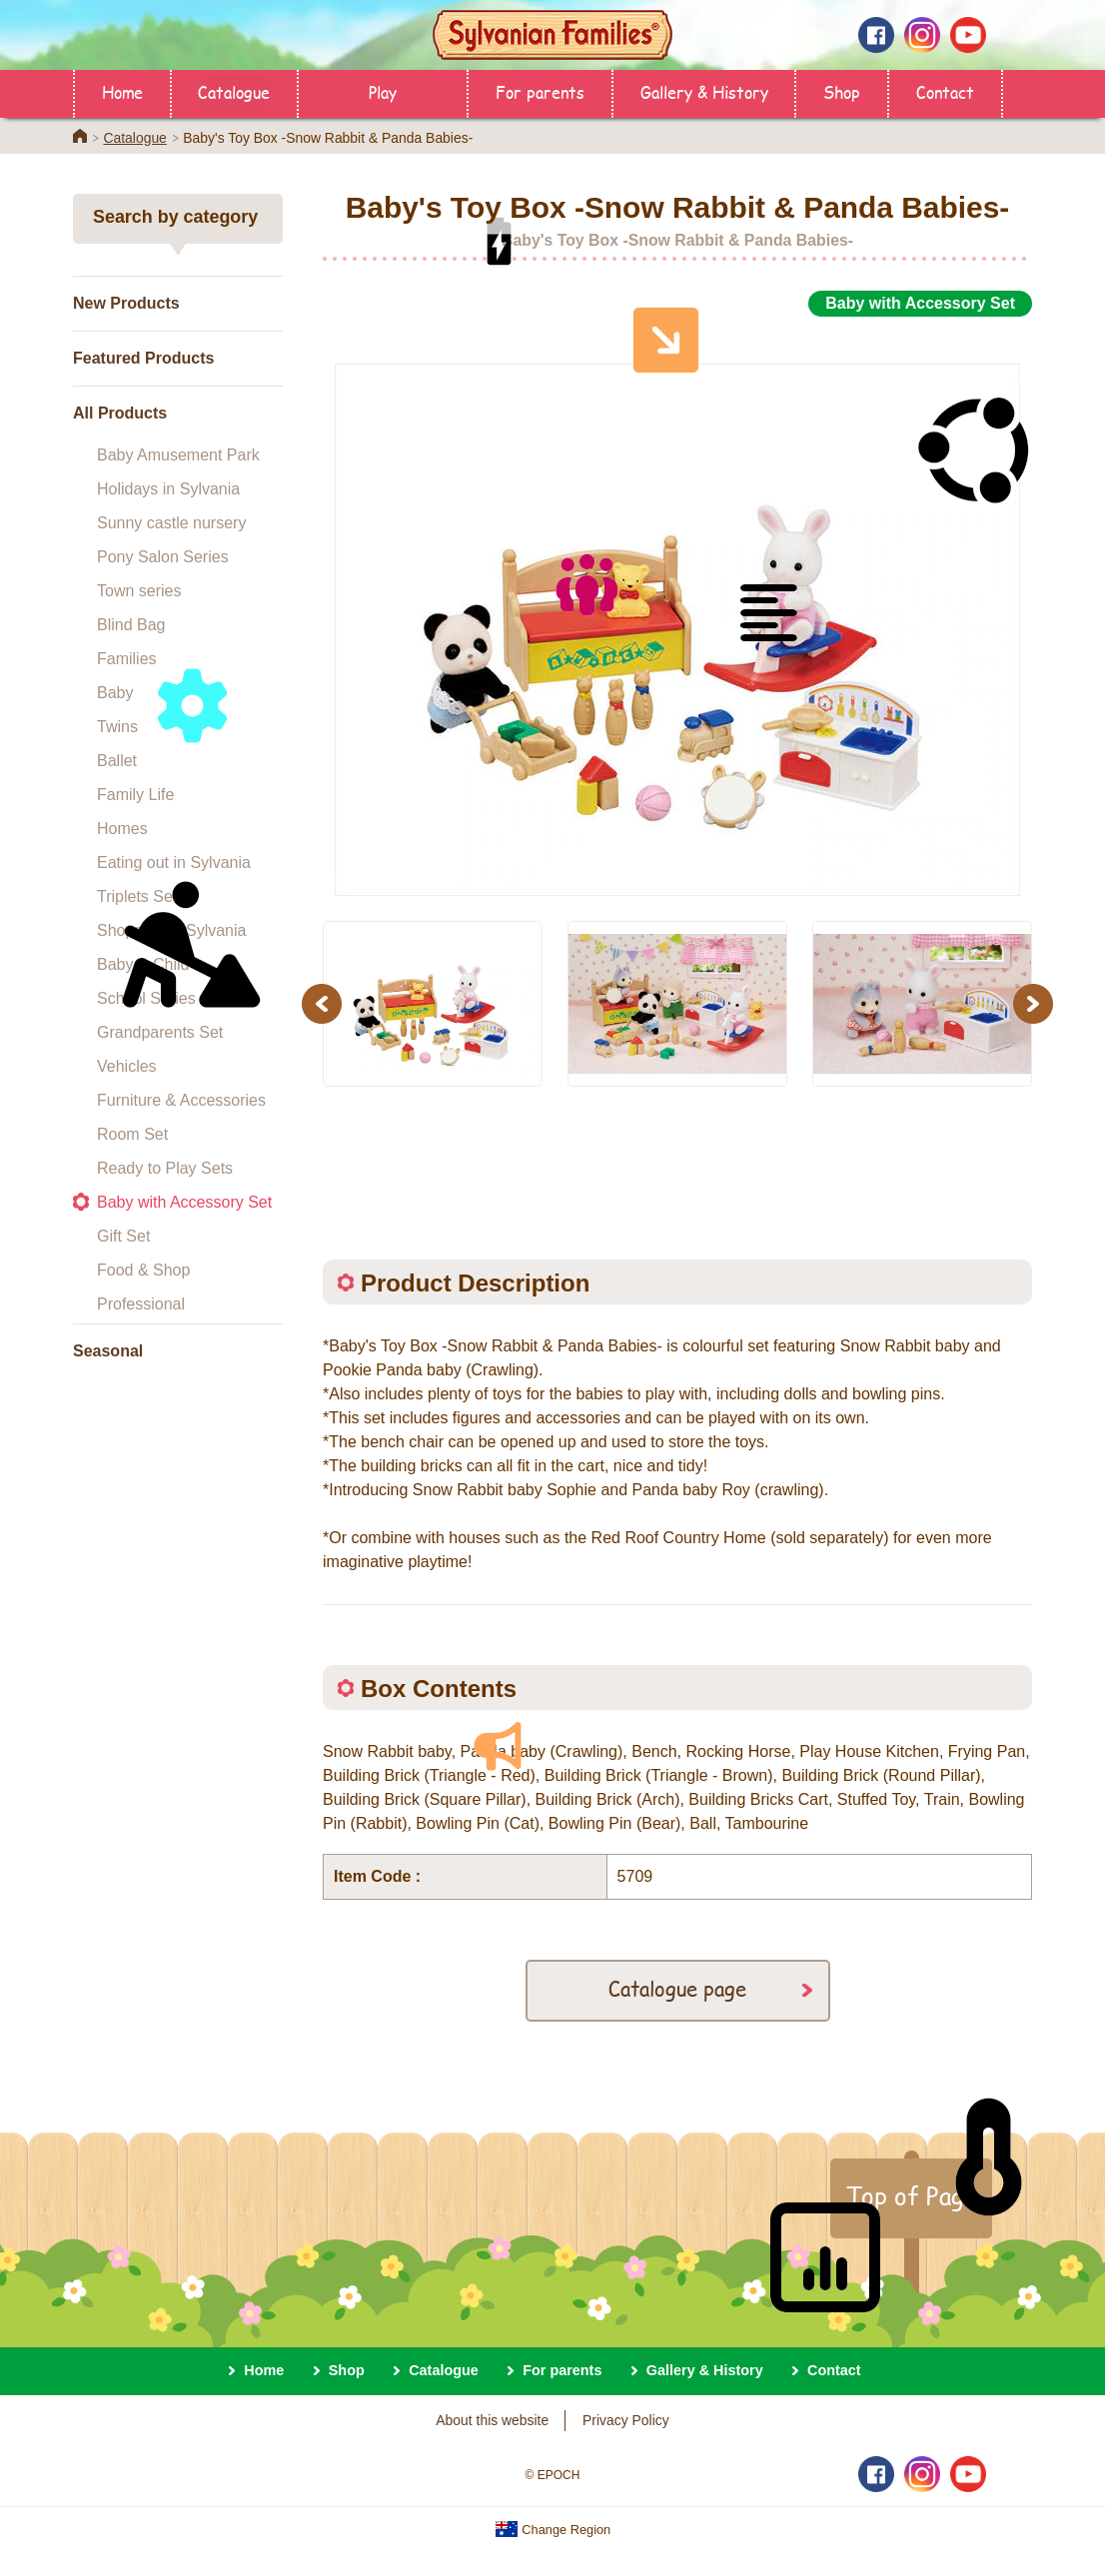  I want to click on ubuntu operating system logo, so click(977, 450).